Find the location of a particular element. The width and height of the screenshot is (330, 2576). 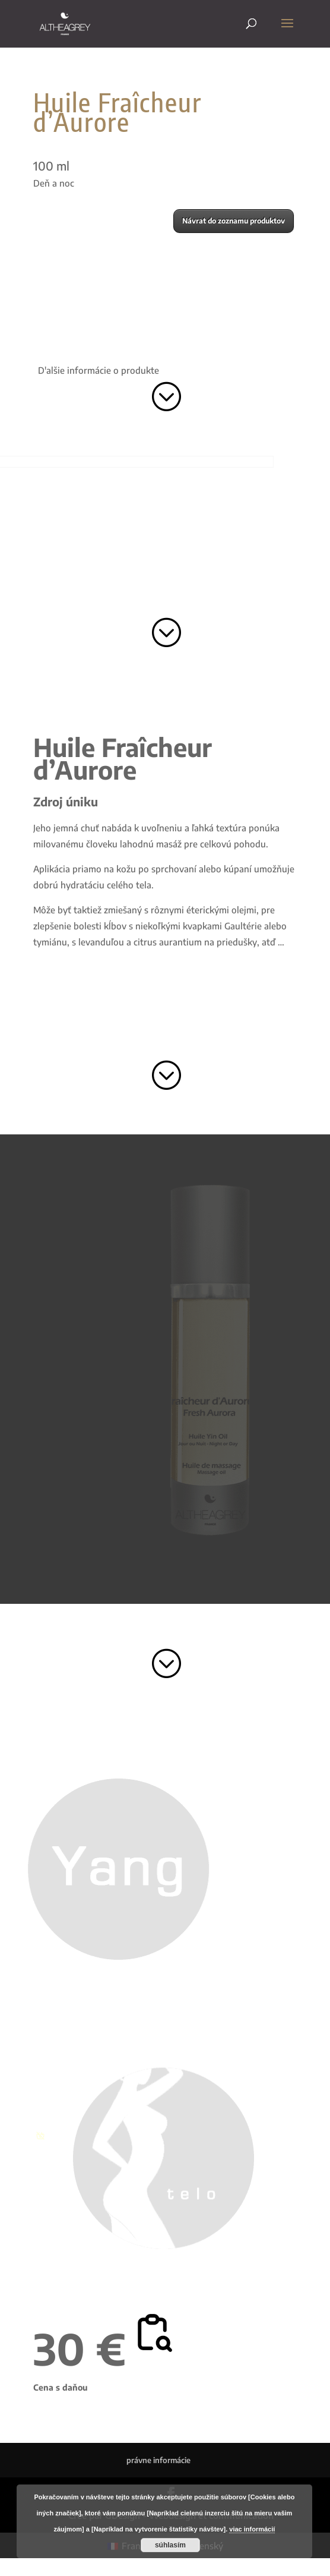

search clipboard contents is located at coordinates (152, 2332).